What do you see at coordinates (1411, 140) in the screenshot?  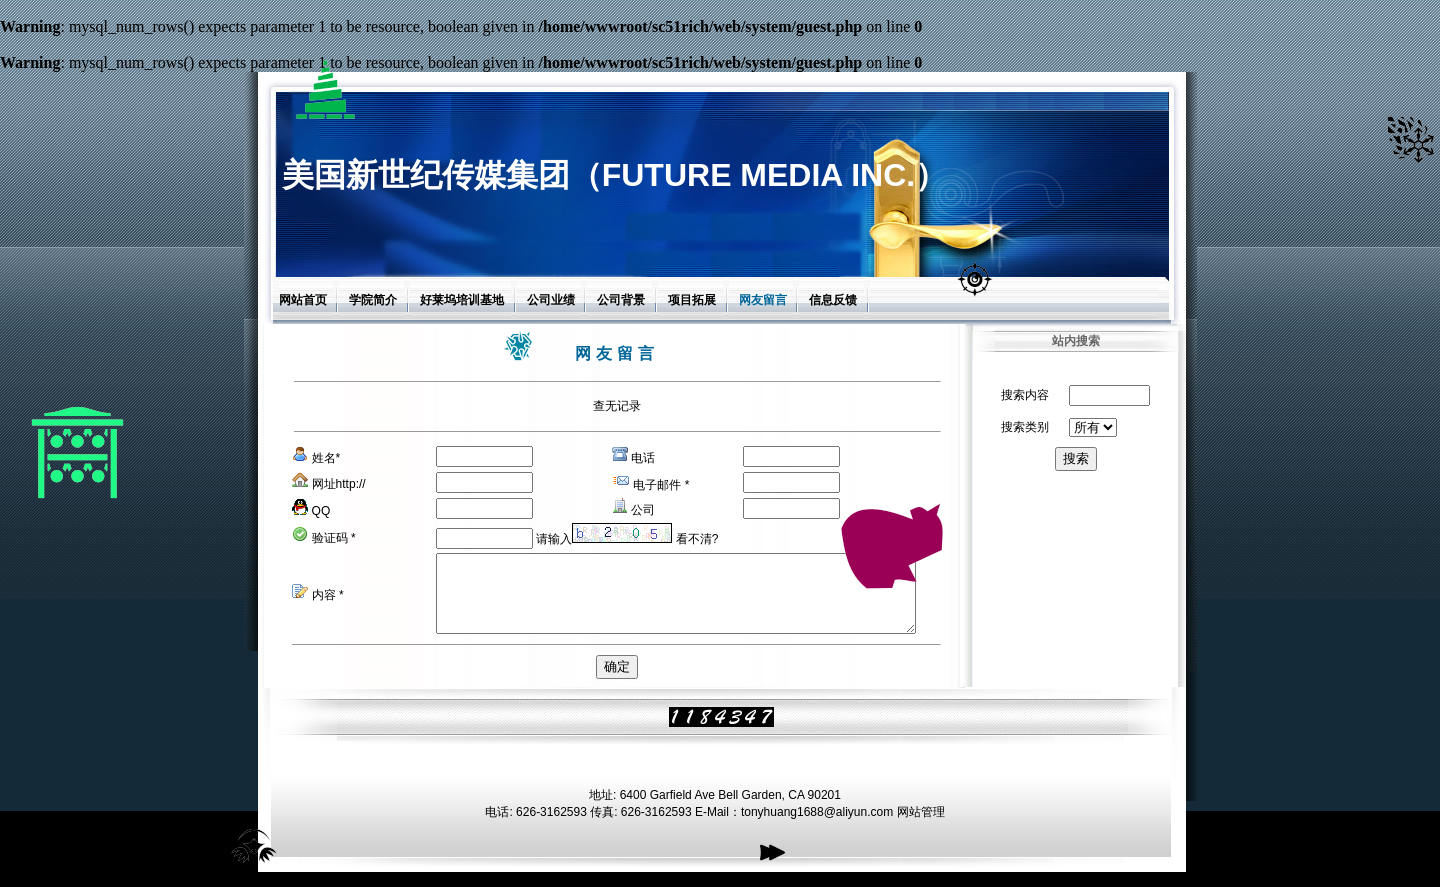 I see `cast ice or frost spell` at bounding box center [1411, 140].